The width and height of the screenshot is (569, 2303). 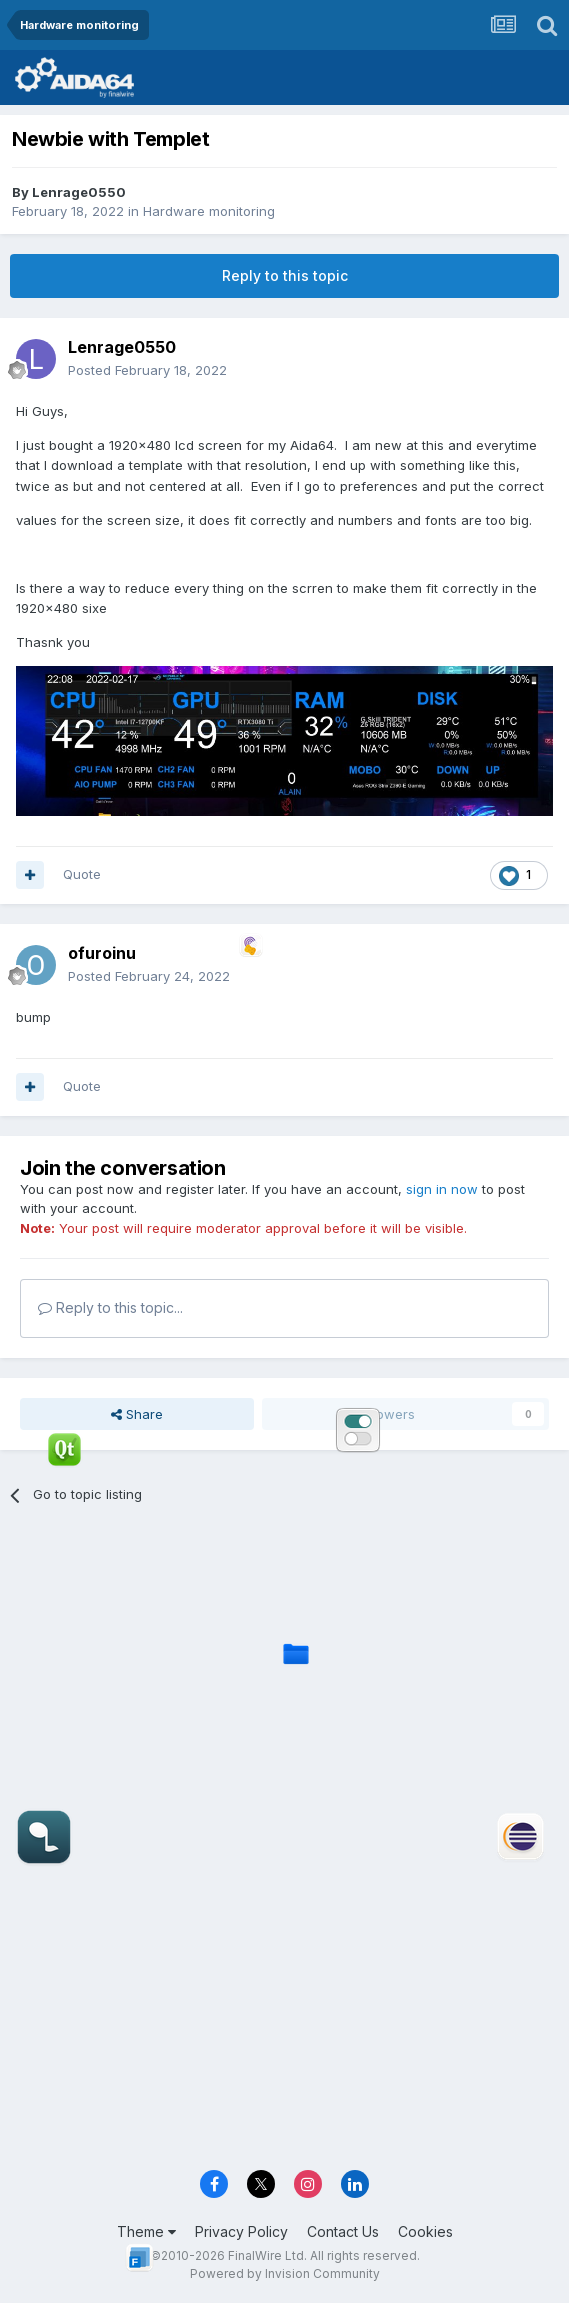 I want to click on open metadata cleaner app, so click(x=251, y=945).